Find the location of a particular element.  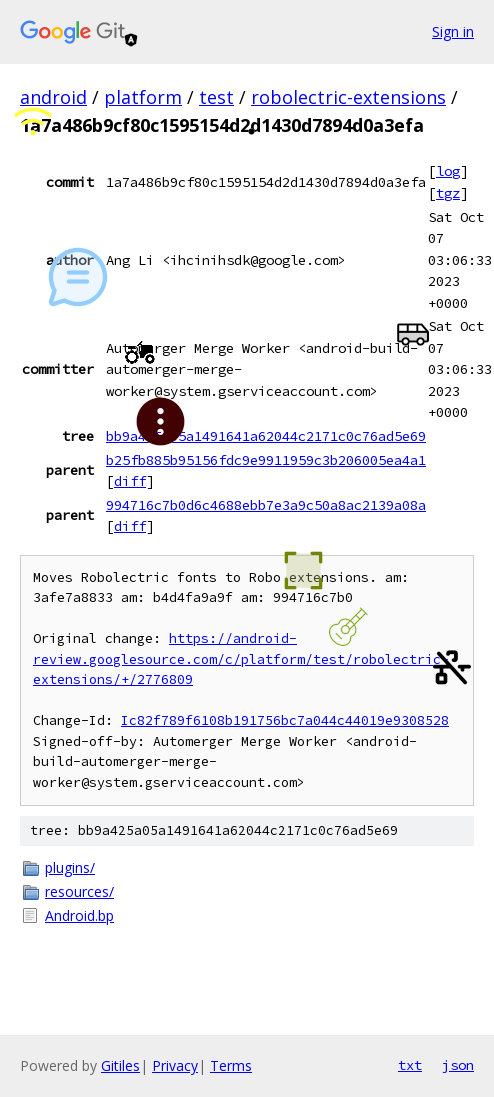

angular framework logo is located at coordinates (131, 40).